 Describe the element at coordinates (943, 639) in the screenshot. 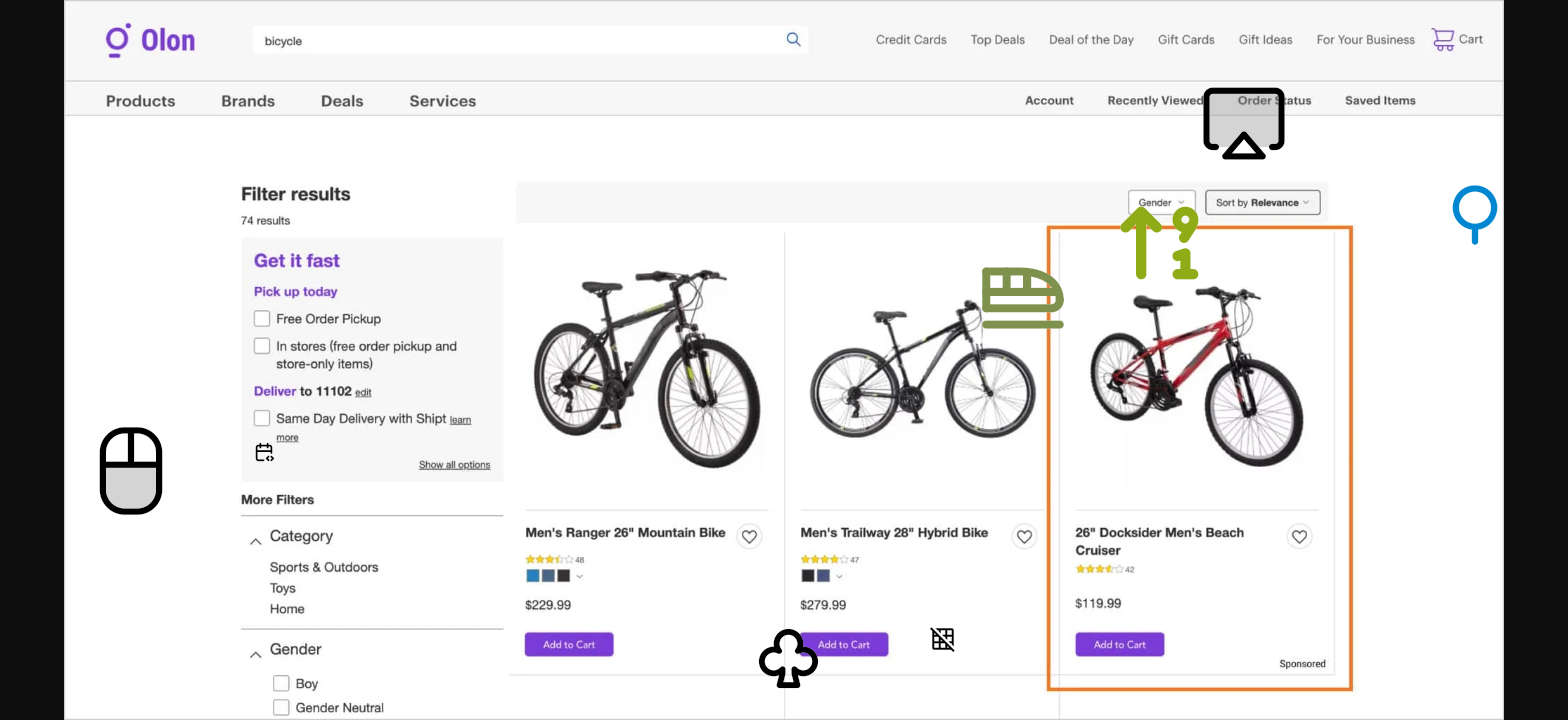

I see `disable grid view` at that location.